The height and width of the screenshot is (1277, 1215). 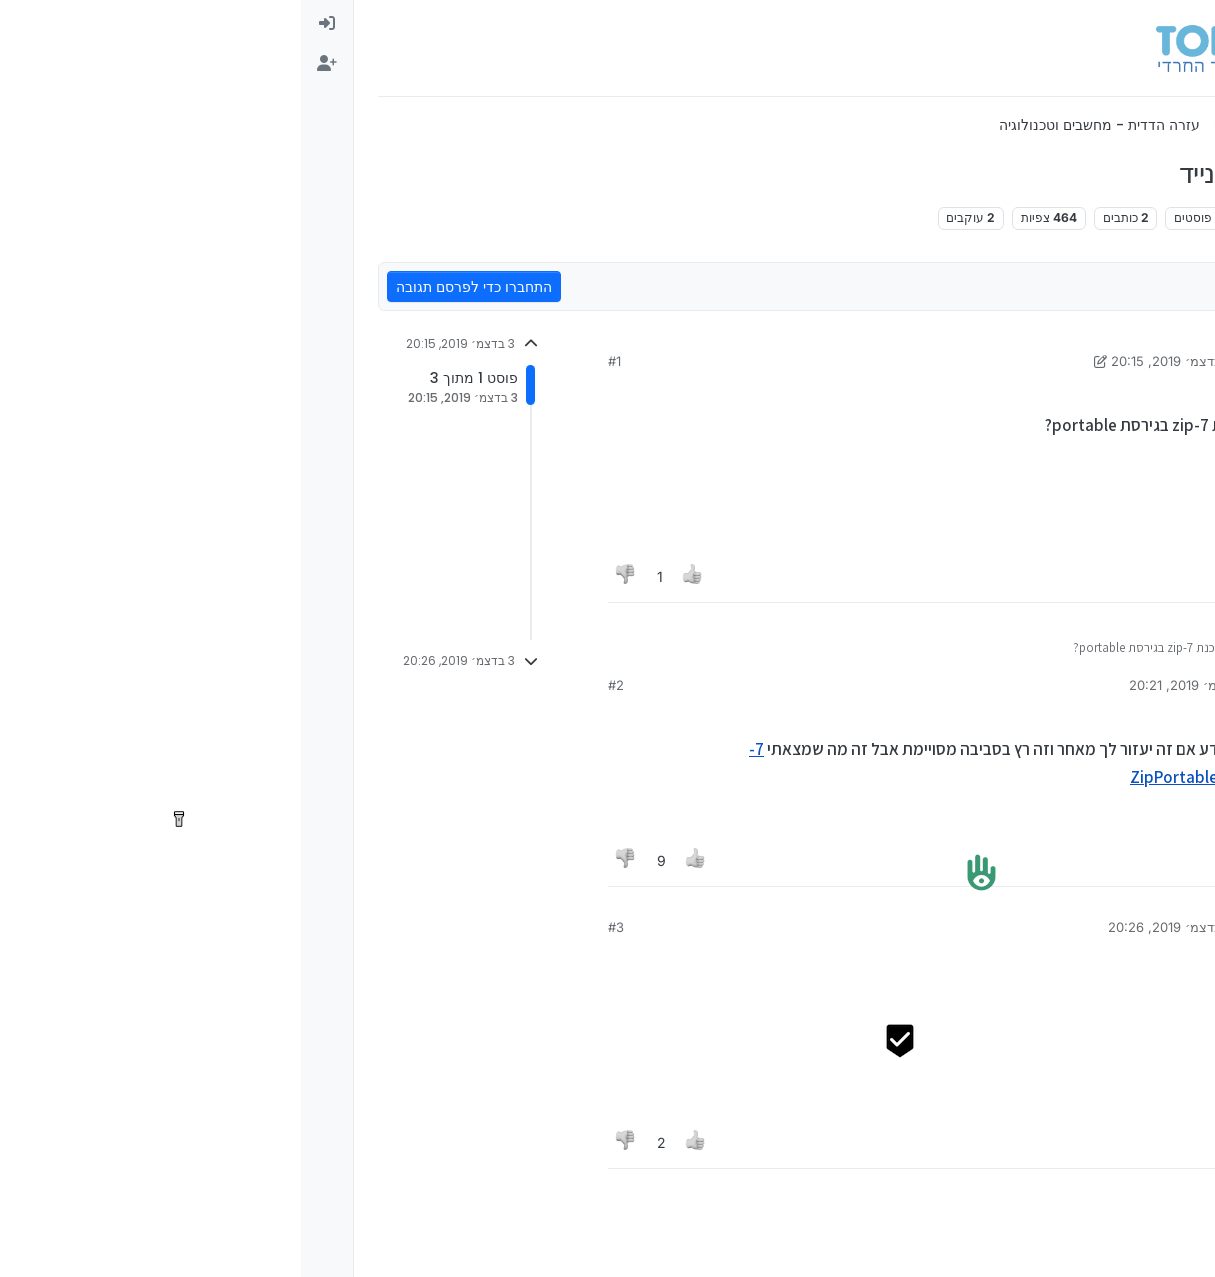 What do you see at coordinates (900, 1041) in the screenshot?
I see `indicates a verified or confirmed location` at bounding box center [900, 1041].